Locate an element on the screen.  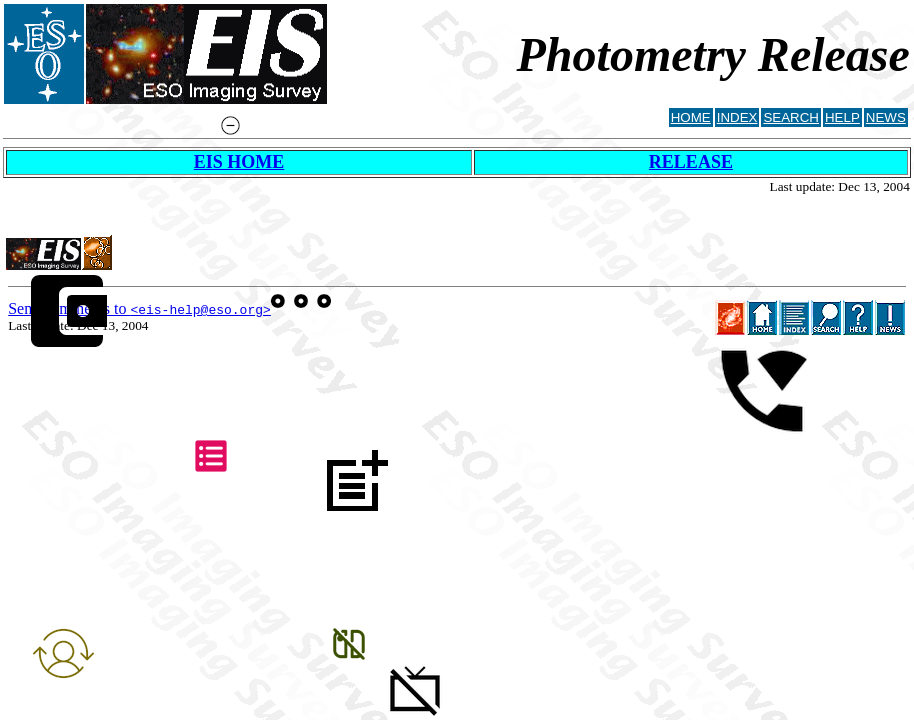
view items in list format is located at coordinates (211, 456).